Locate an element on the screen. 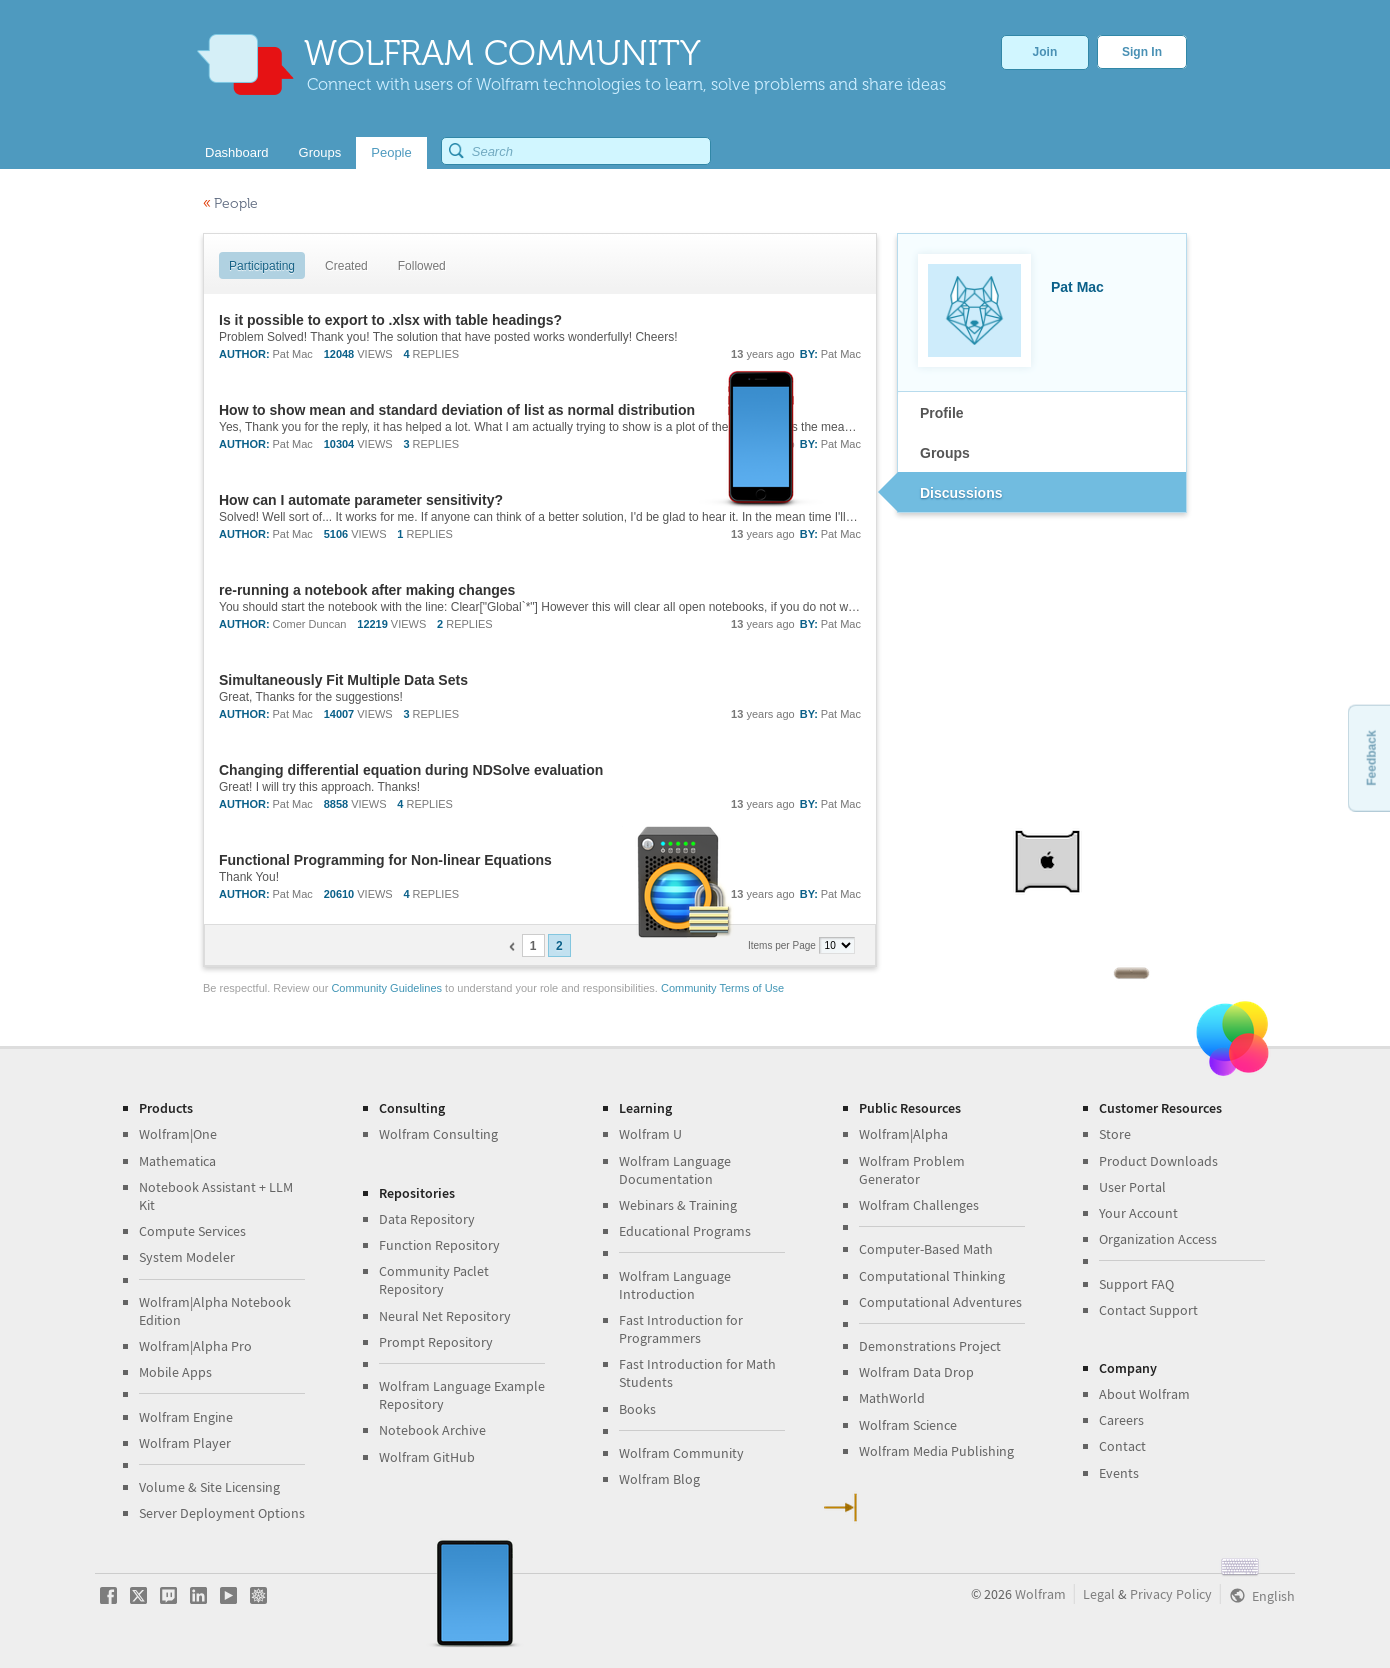 This screenshot has width=1390, height=1668. iPhone 8 device connected to your Mac is located at coordinates (761, 439).